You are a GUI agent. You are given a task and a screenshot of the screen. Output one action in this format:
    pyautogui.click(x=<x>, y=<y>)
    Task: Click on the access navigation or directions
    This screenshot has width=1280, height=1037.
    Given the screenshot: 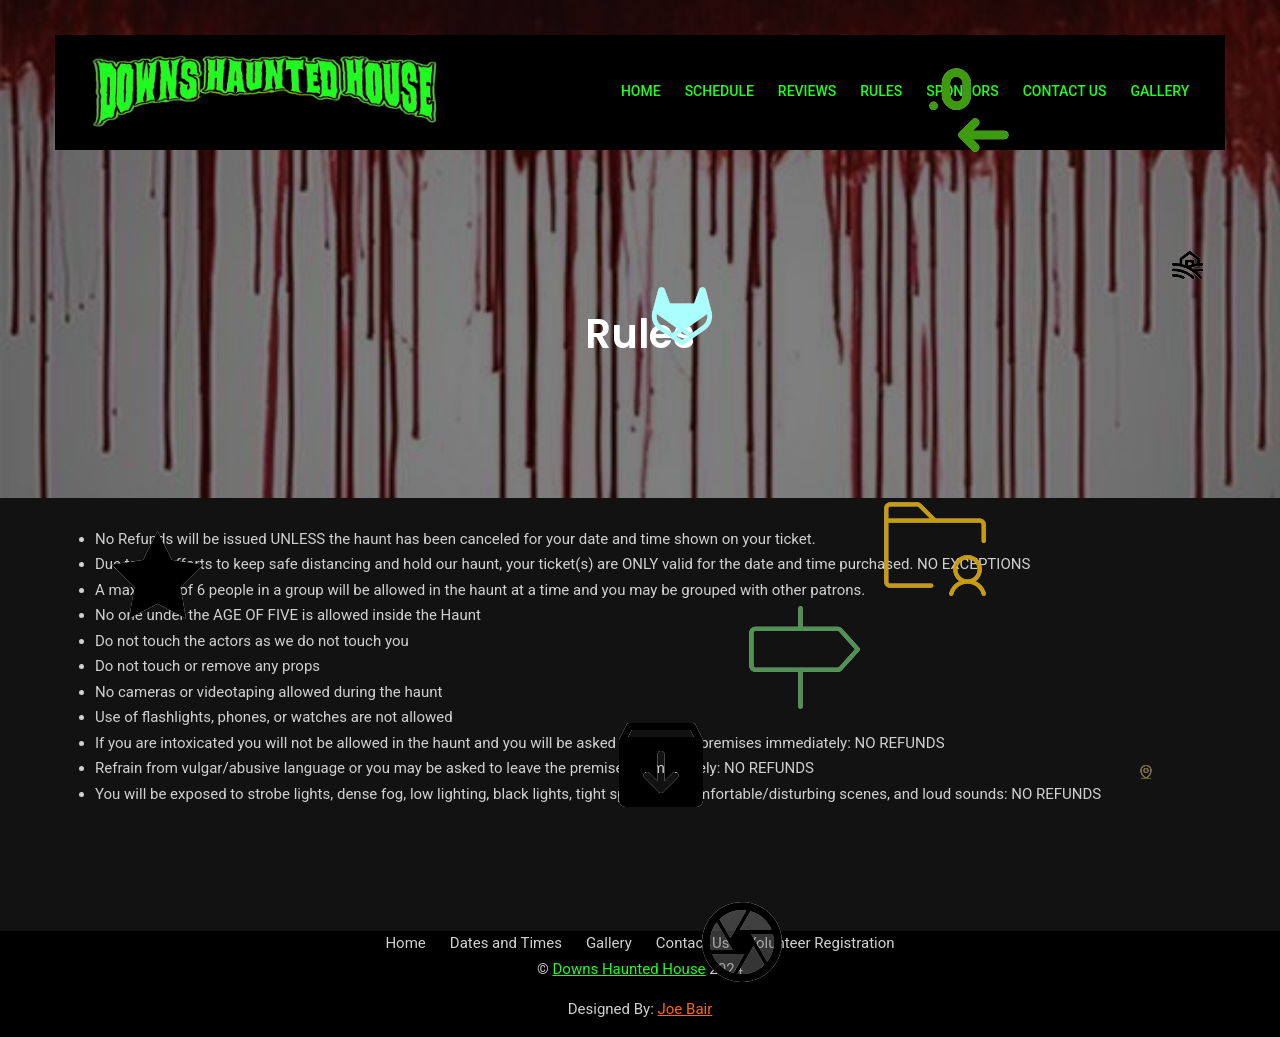 What is the action you would take?
    pyautogui.click(x=800, y=657)
    